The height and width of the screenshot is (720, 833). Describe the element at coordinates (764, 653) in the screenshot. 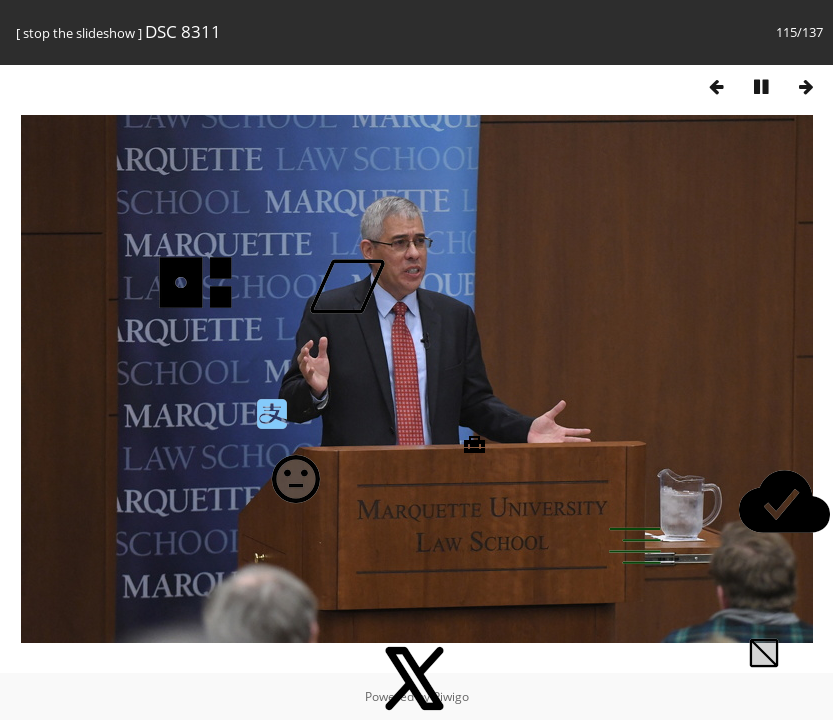

I see `indicates missing or unavailable image content` at that location.